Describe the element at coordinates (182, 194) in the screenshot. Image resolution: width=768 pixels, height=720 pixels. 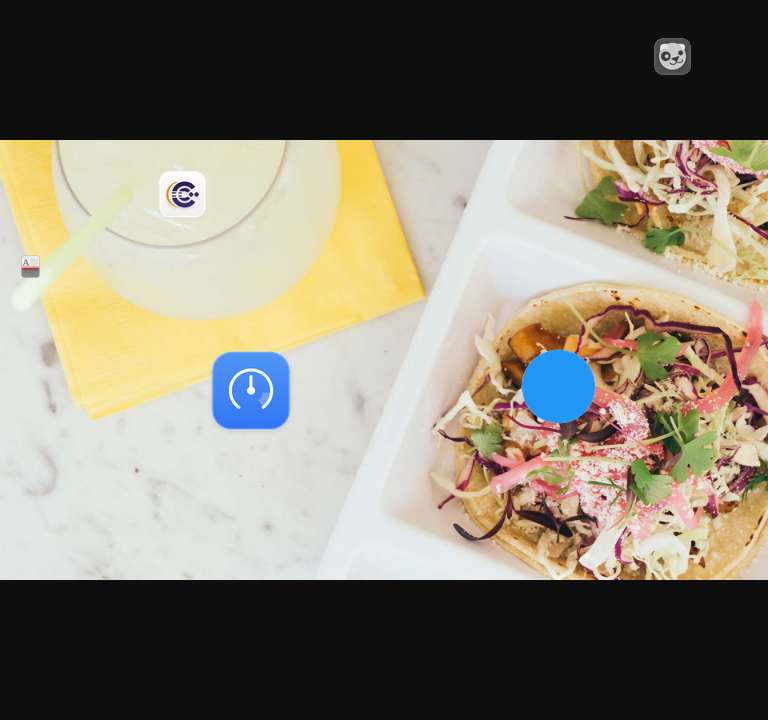
I see `launch eclipse cdt development environment` at that location.